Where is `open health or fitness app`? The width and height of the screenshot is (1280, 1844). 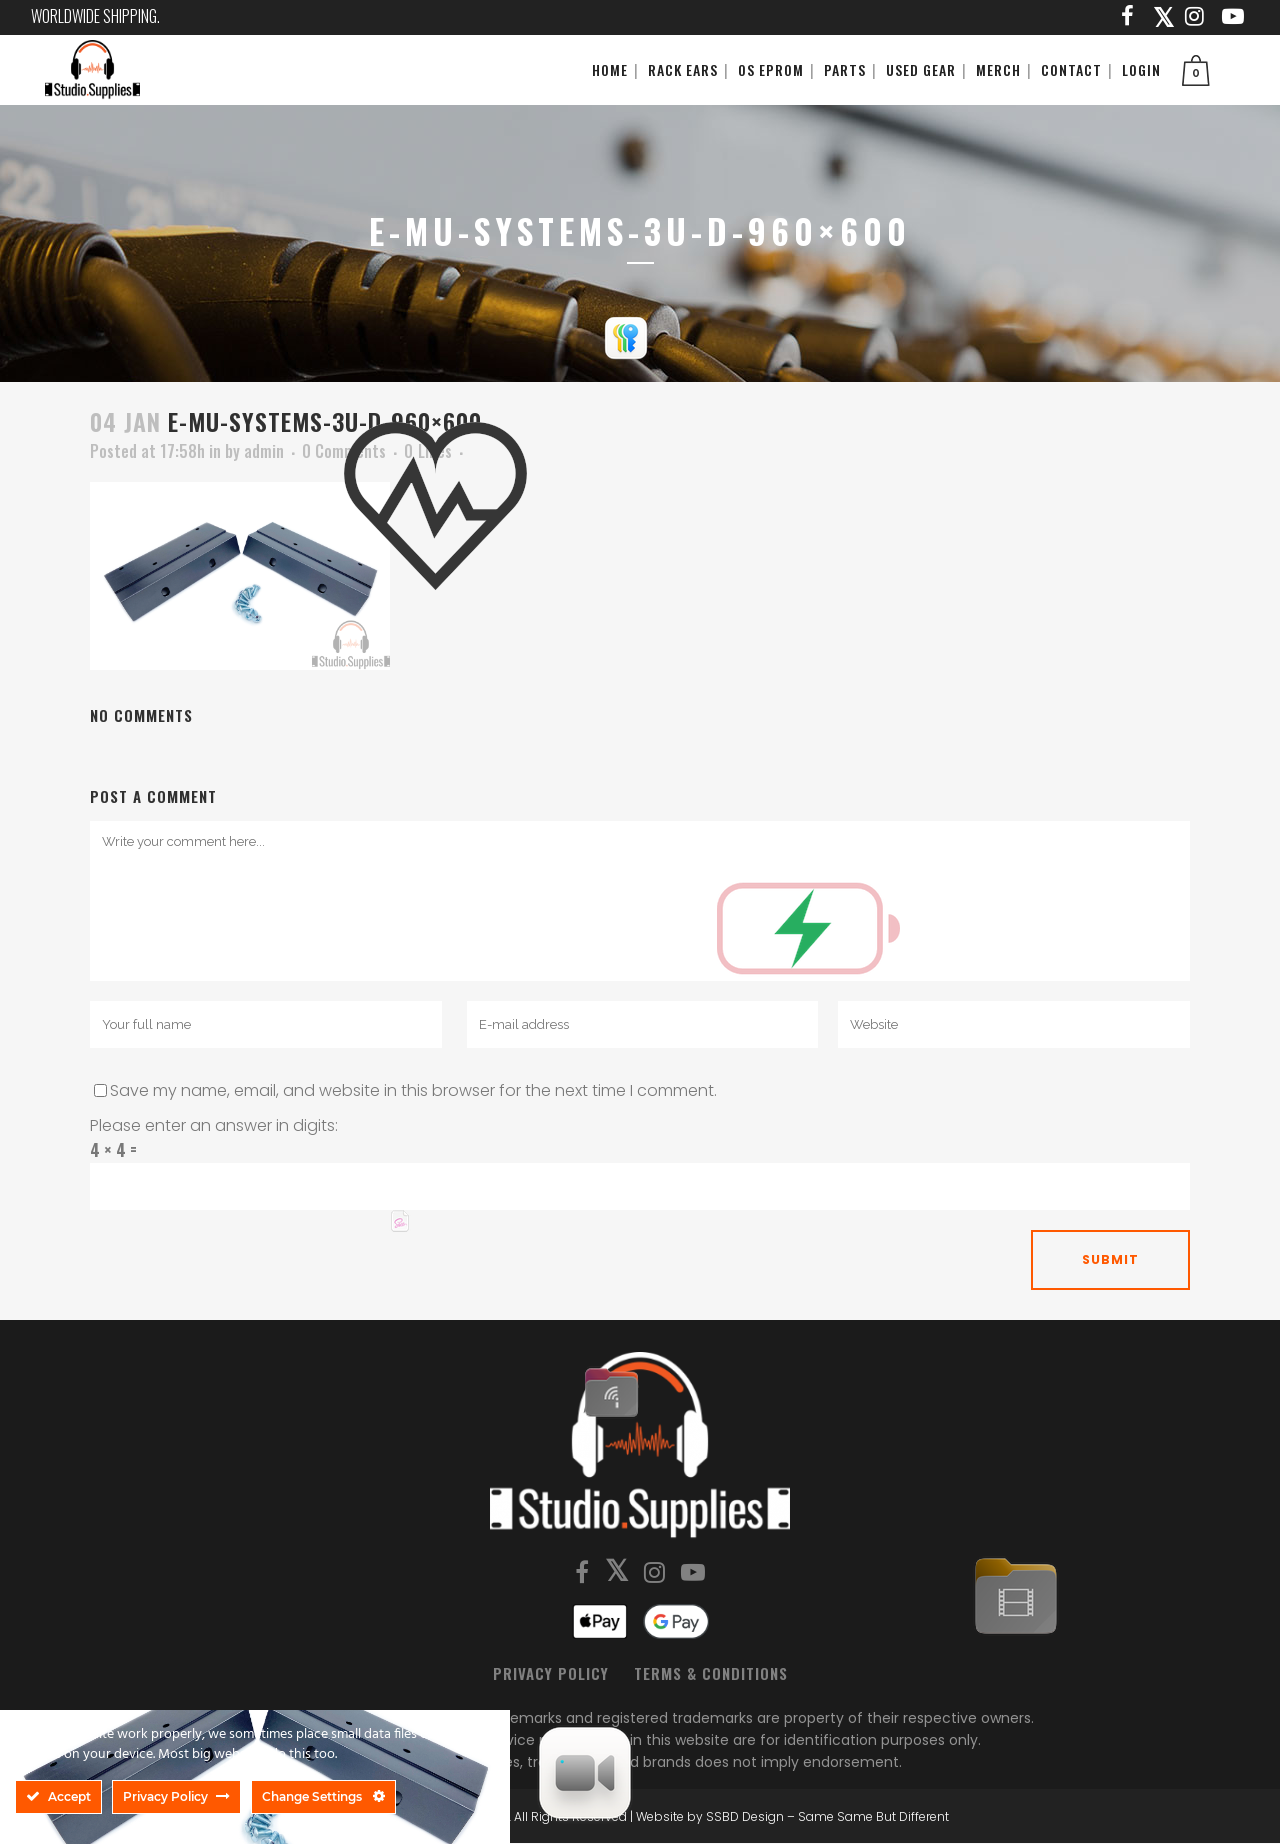 open health or fitness app is located at coordinates (435, 503).